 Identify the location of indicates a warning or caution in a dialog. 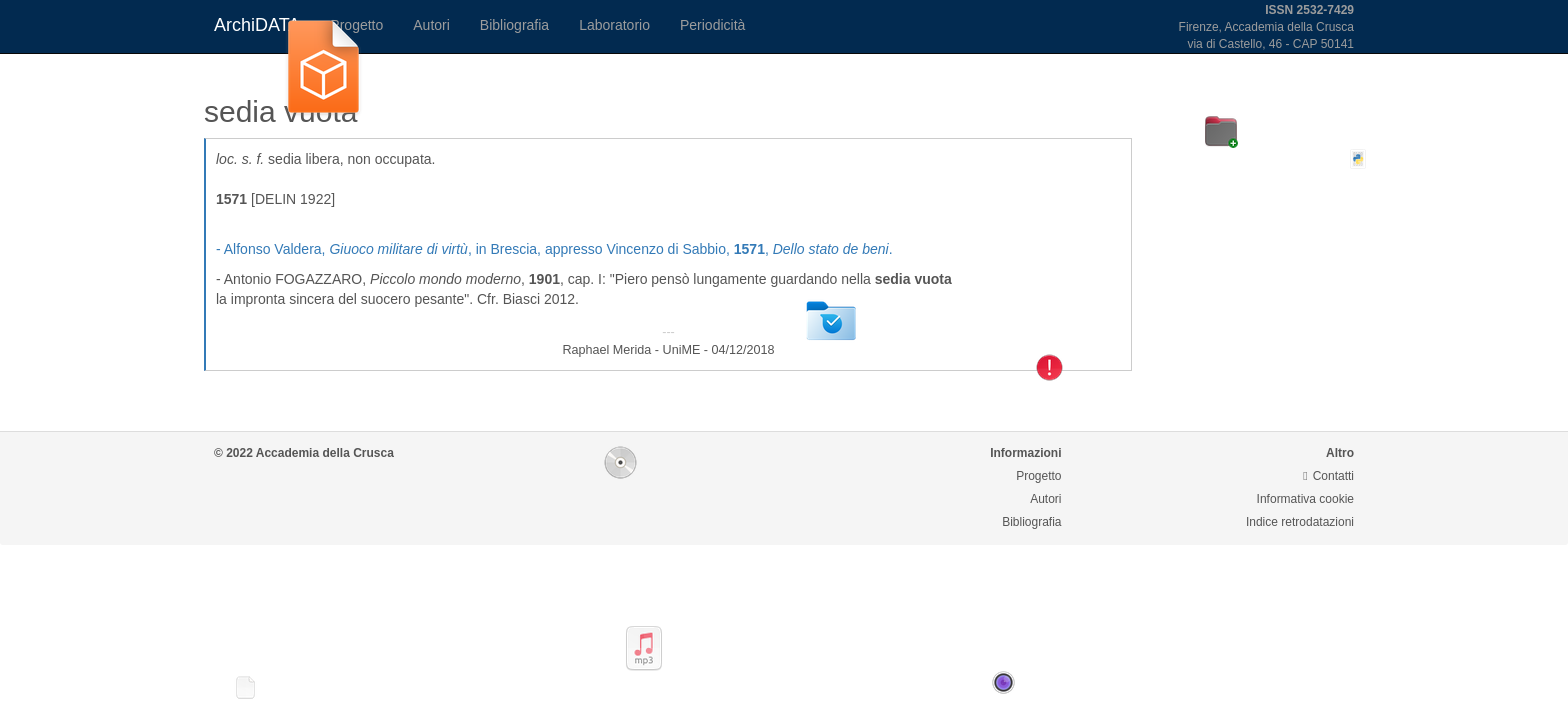
(1049, 367).